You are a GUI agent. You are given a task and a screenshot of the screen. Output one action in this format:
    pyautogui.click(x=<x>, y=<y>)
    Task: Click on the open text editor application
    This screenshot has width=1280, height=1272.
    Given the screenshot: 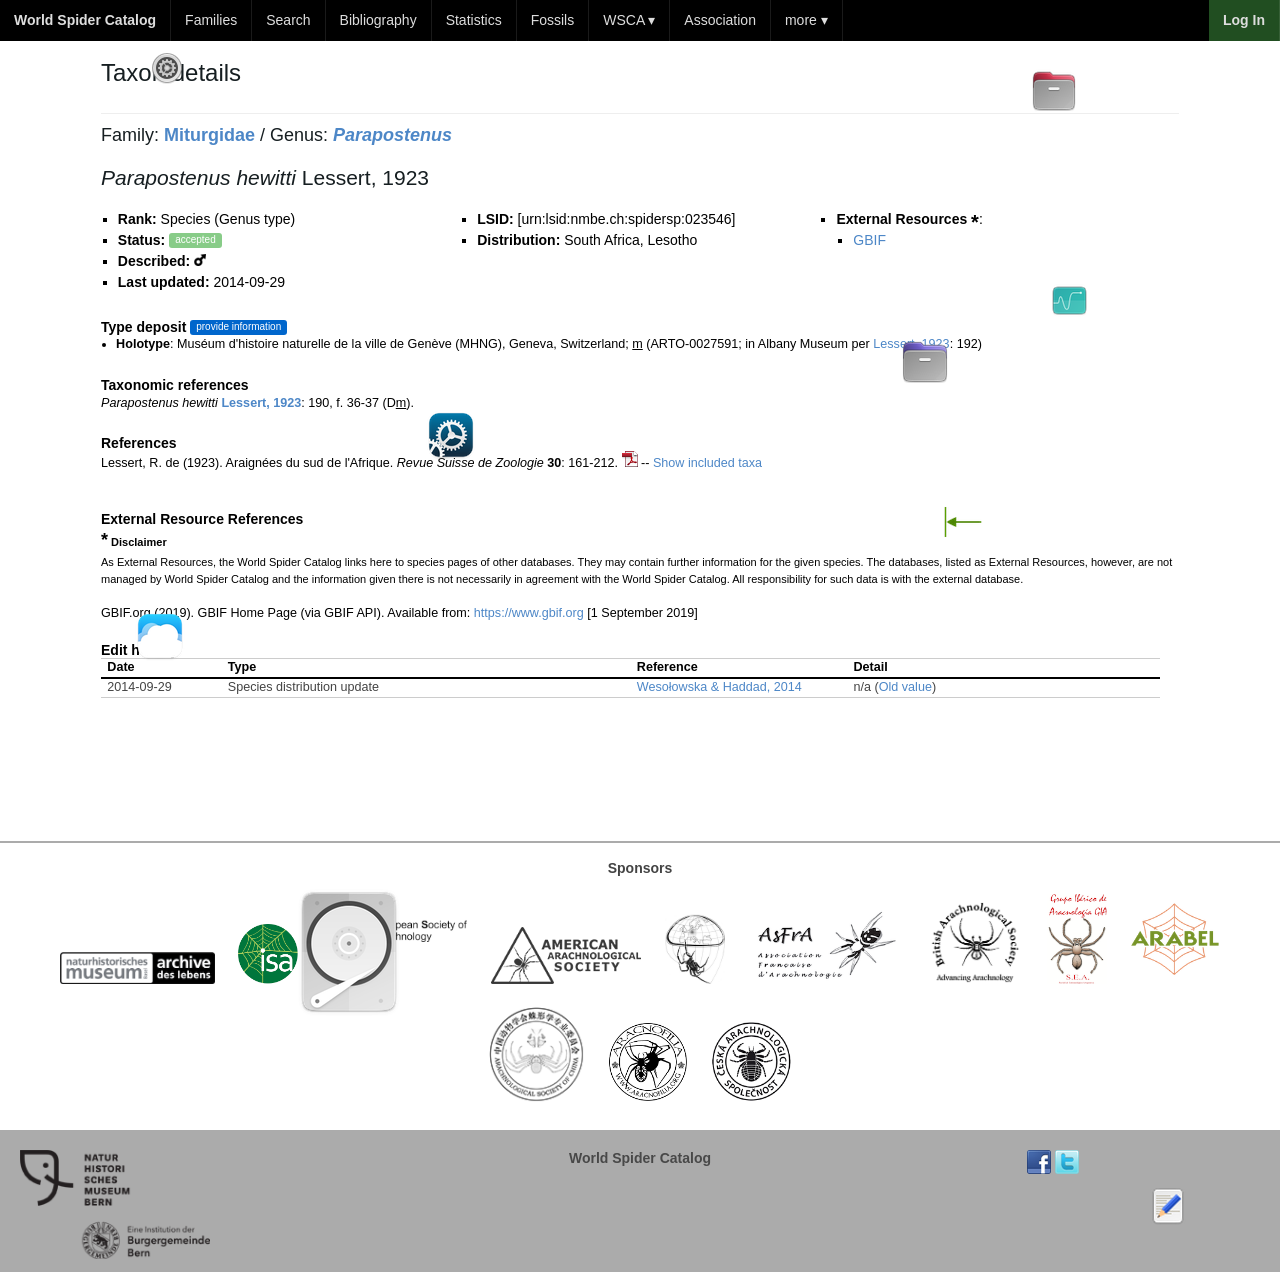 What is the action you would take?
    pyautogui.click(x=1168, y=1206)
    